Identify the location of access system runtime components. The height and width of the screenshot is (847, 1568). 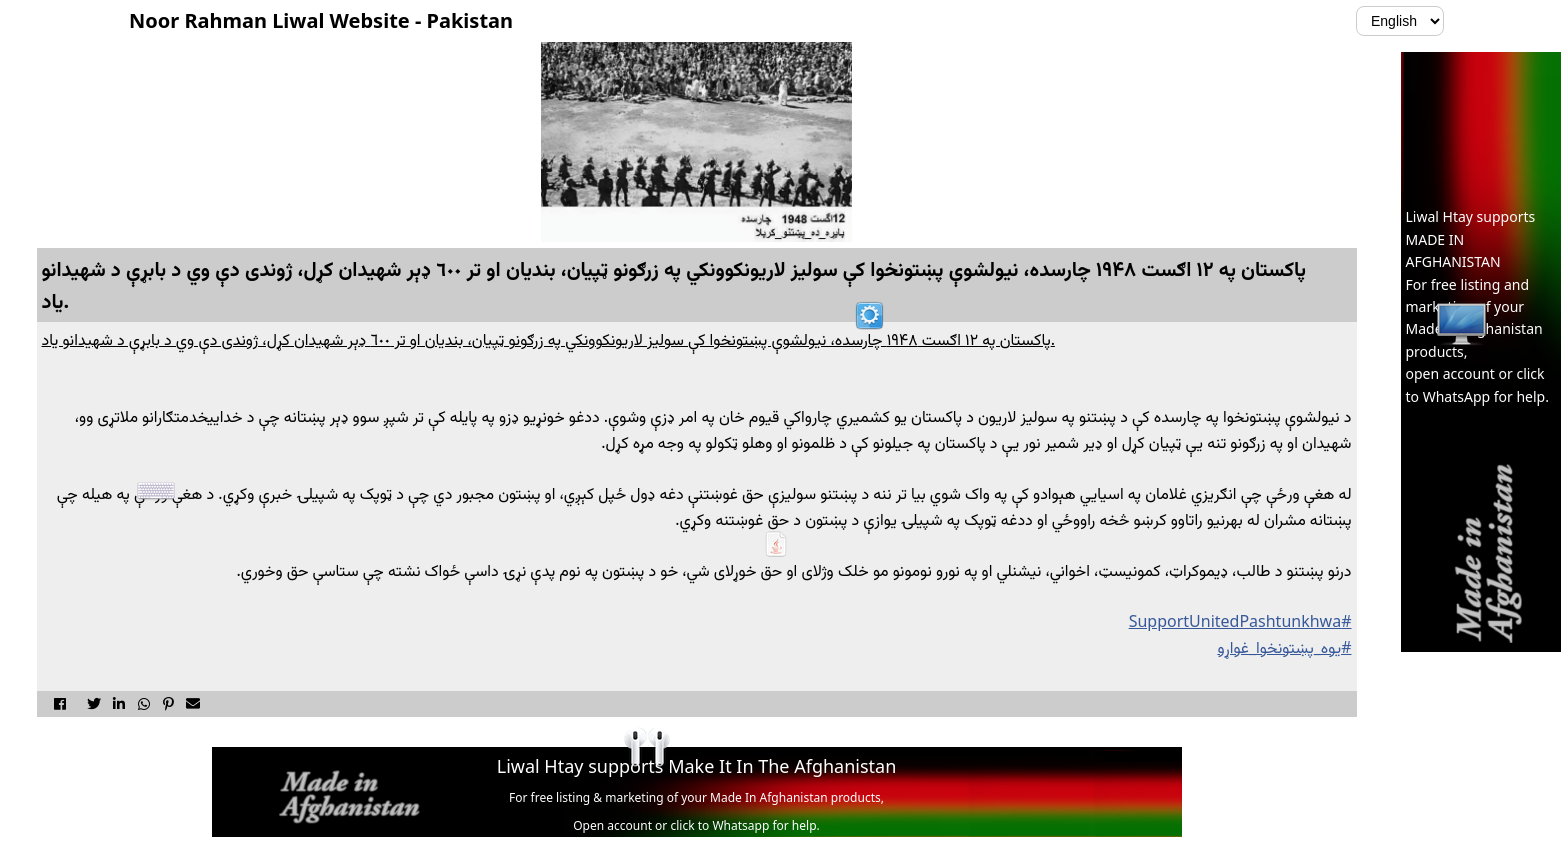
(869, 315).